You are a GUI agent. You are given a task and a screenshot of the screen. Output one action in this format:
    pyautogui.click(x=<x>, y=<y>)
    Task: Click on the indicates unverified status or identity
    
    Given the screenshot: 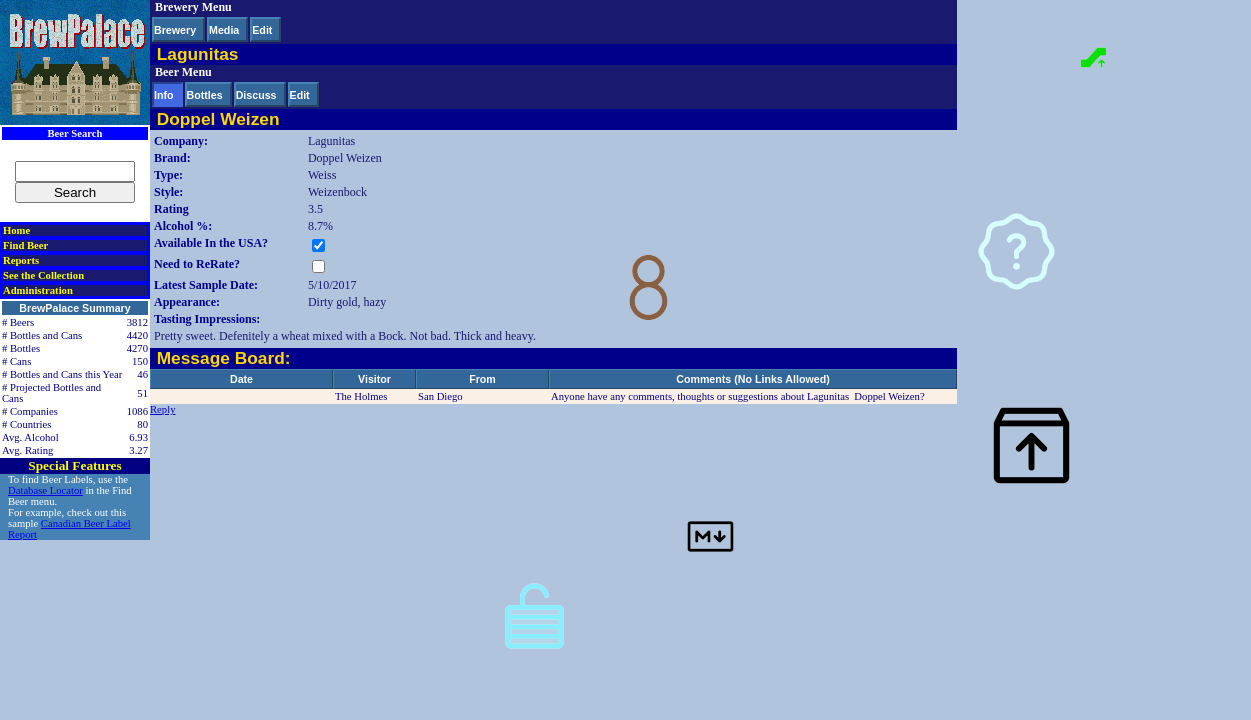 What is the action you would take?
    pyautogui.click(x=1016, y=251)
    